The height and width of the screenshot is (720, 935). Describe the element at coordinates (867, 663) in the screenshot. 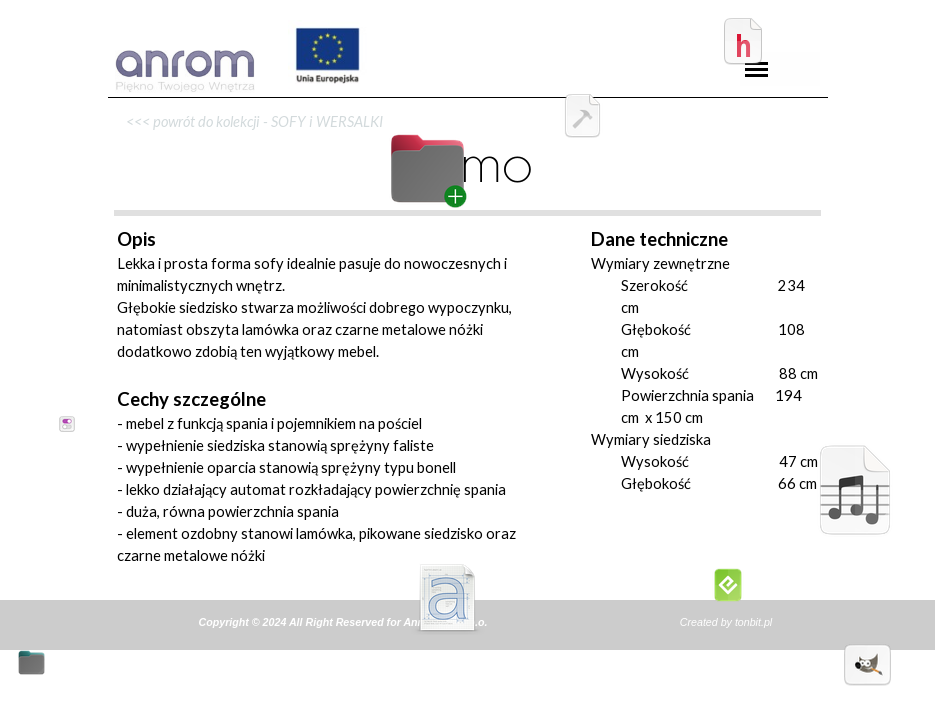

I see `open a GIMP project file` at that location.